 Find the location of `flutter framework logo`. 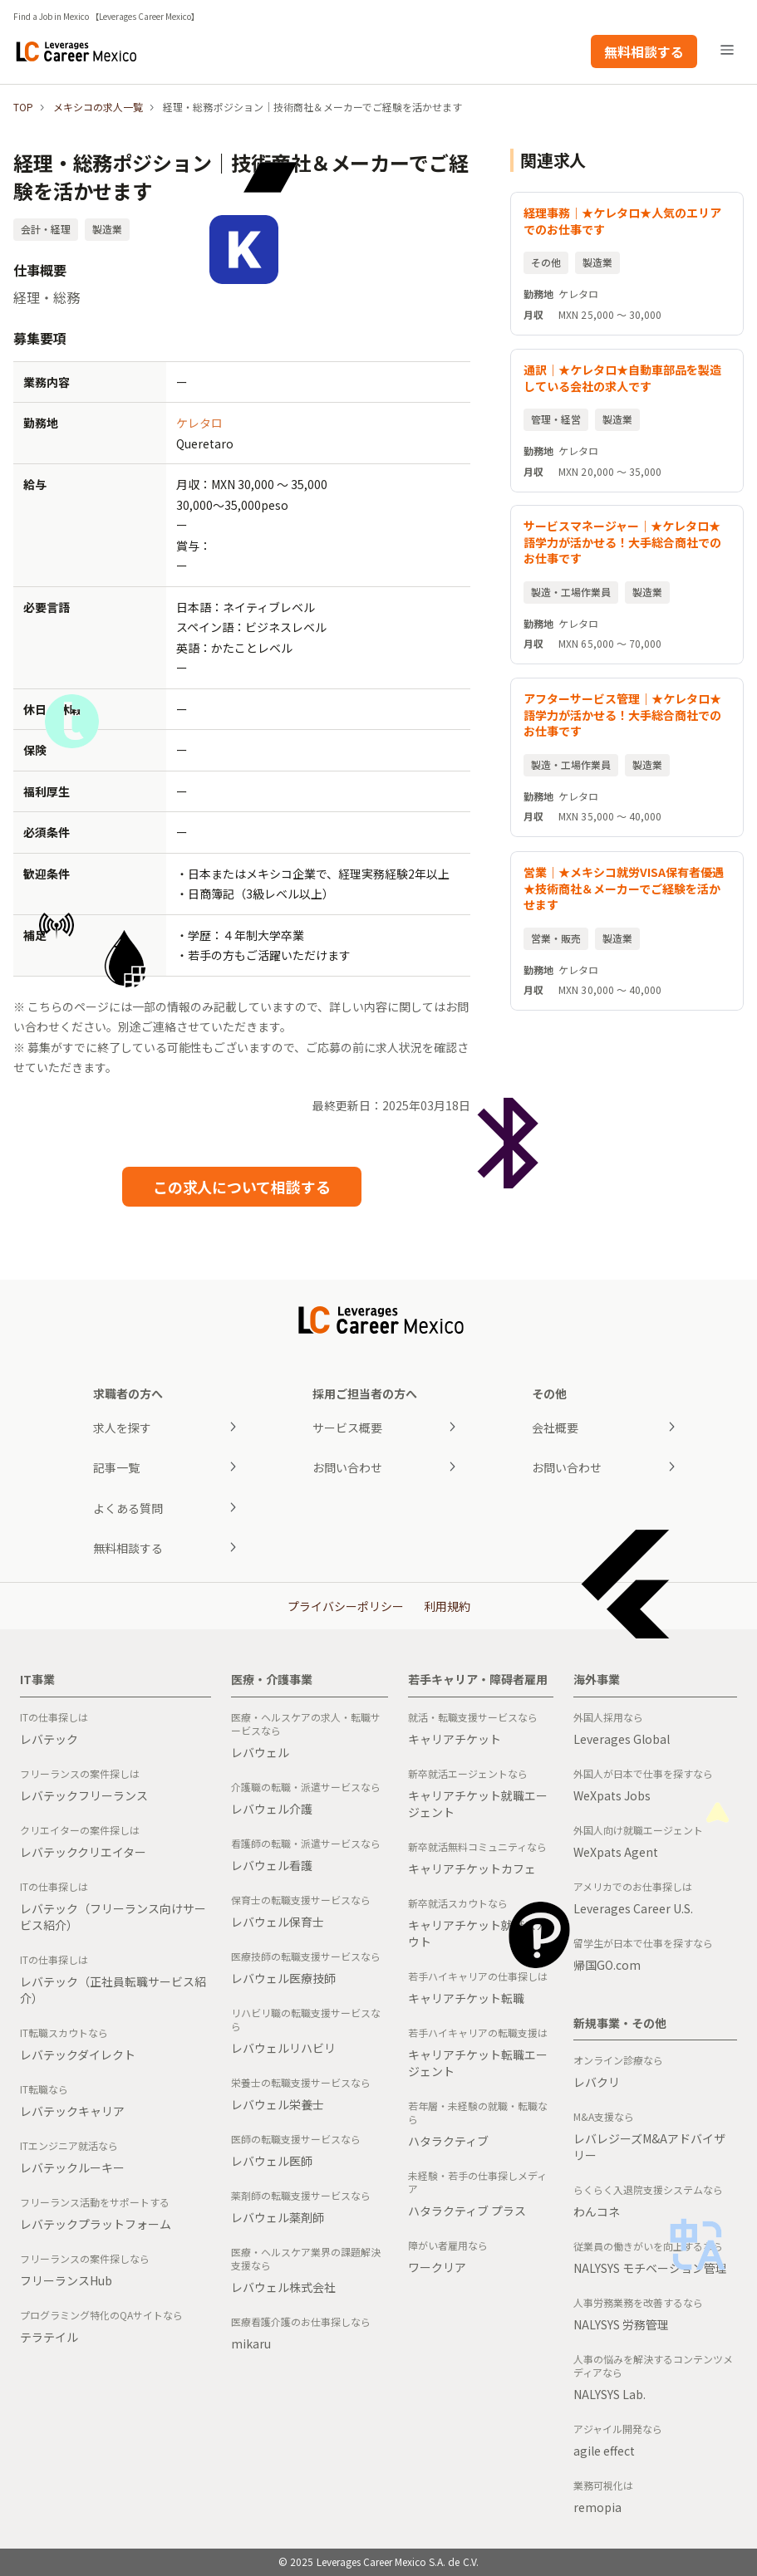

flutter framework logo is located at coordinates (625, 1584).